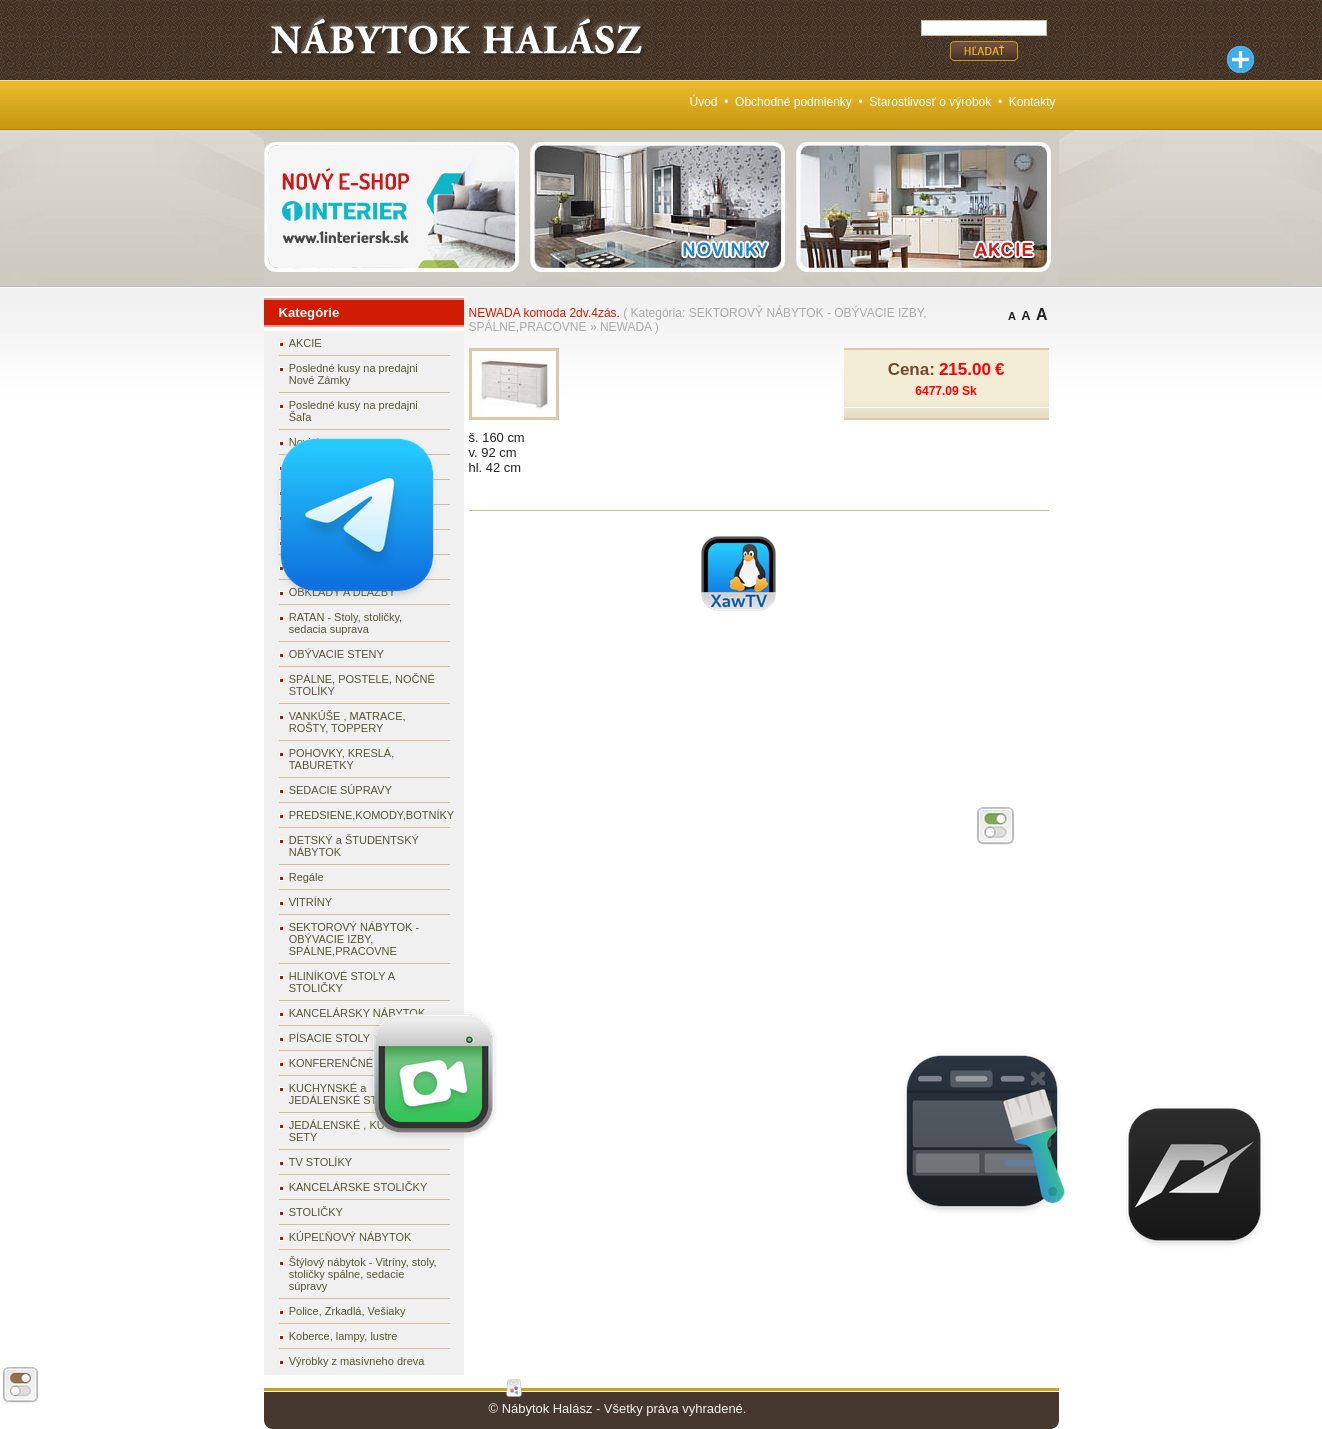  I want to click on indicates a newly added item or file, so click(1240, 59).